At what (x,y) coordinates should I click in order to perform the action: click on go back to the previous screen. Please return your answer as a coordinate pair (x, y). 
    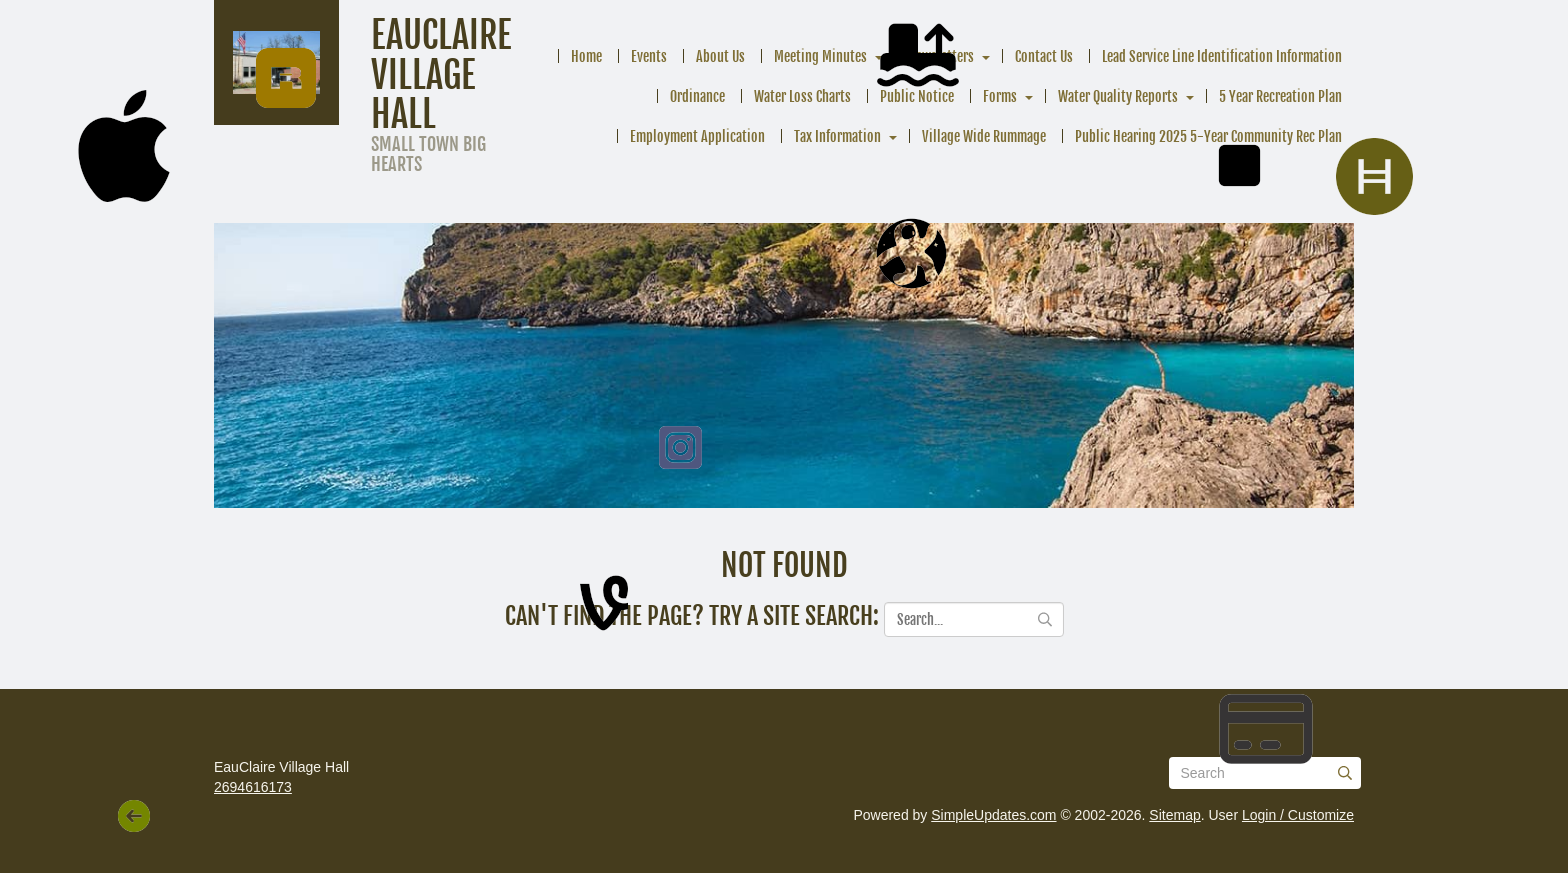
    Looking at the image, I should click on (134, 816).